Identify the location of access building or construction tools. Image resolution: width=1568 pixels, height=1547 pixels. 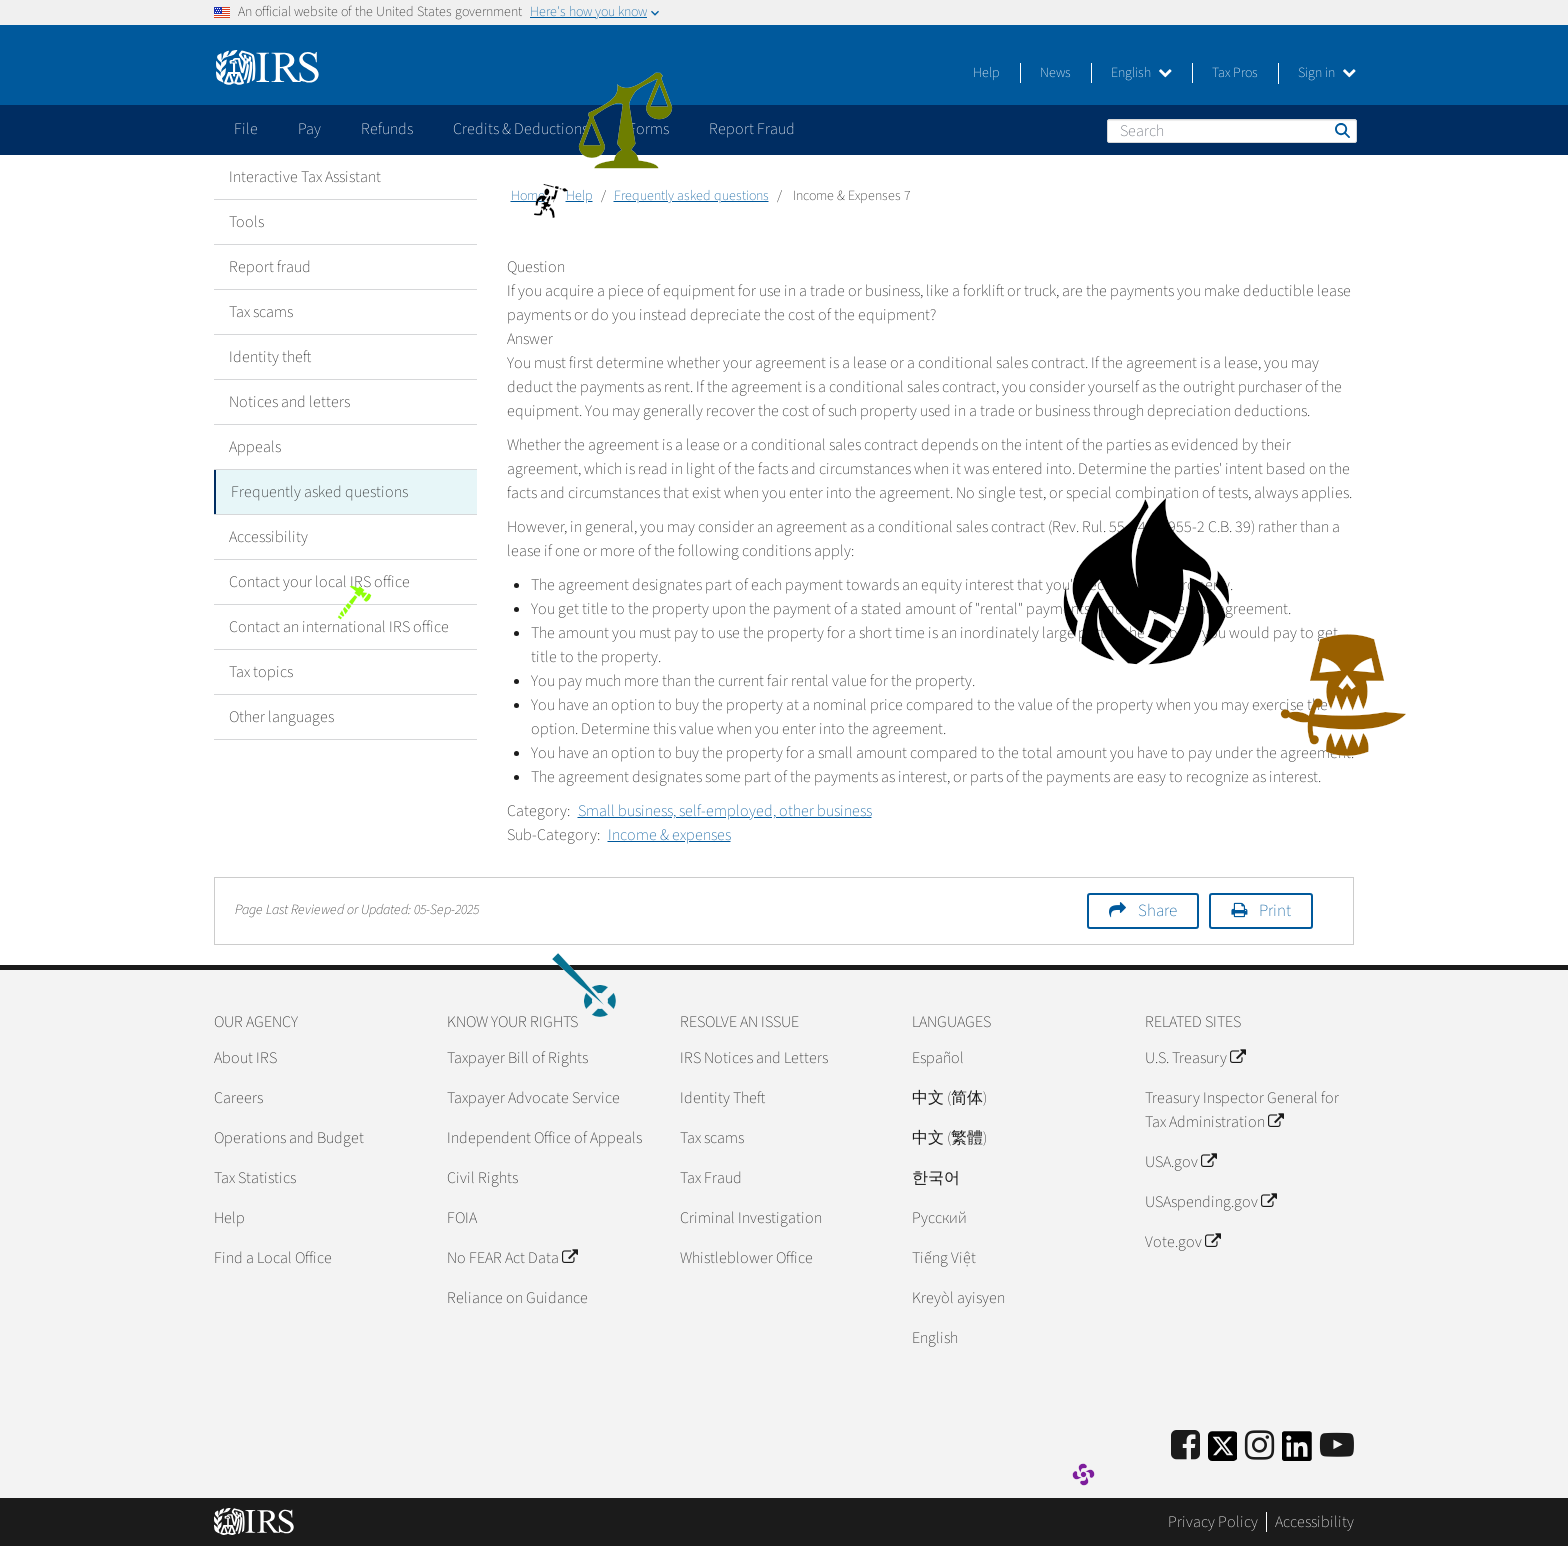
(354, 602).